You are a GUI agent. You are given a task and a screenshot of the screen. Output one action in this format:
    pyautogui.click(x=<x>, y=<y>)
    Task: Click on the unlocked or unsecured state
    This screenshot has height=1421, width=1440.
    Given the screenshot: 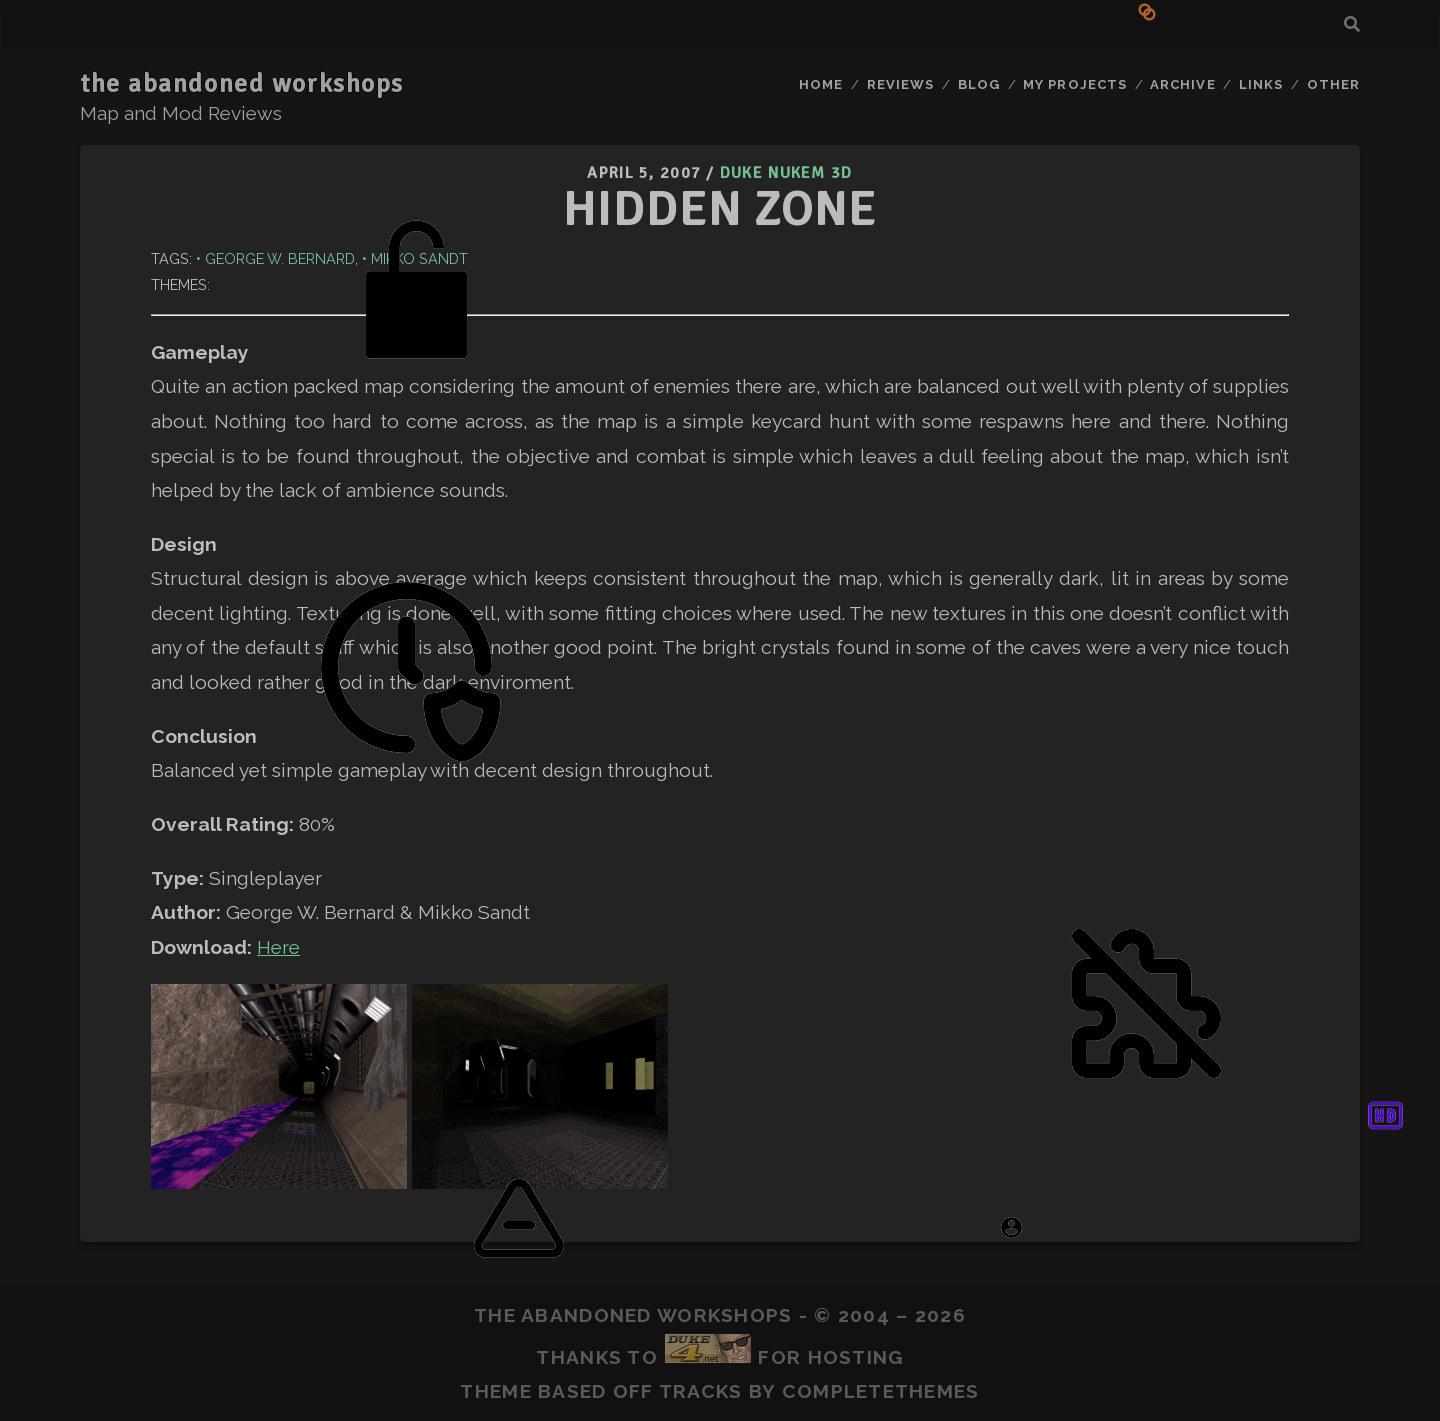 What is the action you would take?
    pyautogui.click(x=416, y=289)
    